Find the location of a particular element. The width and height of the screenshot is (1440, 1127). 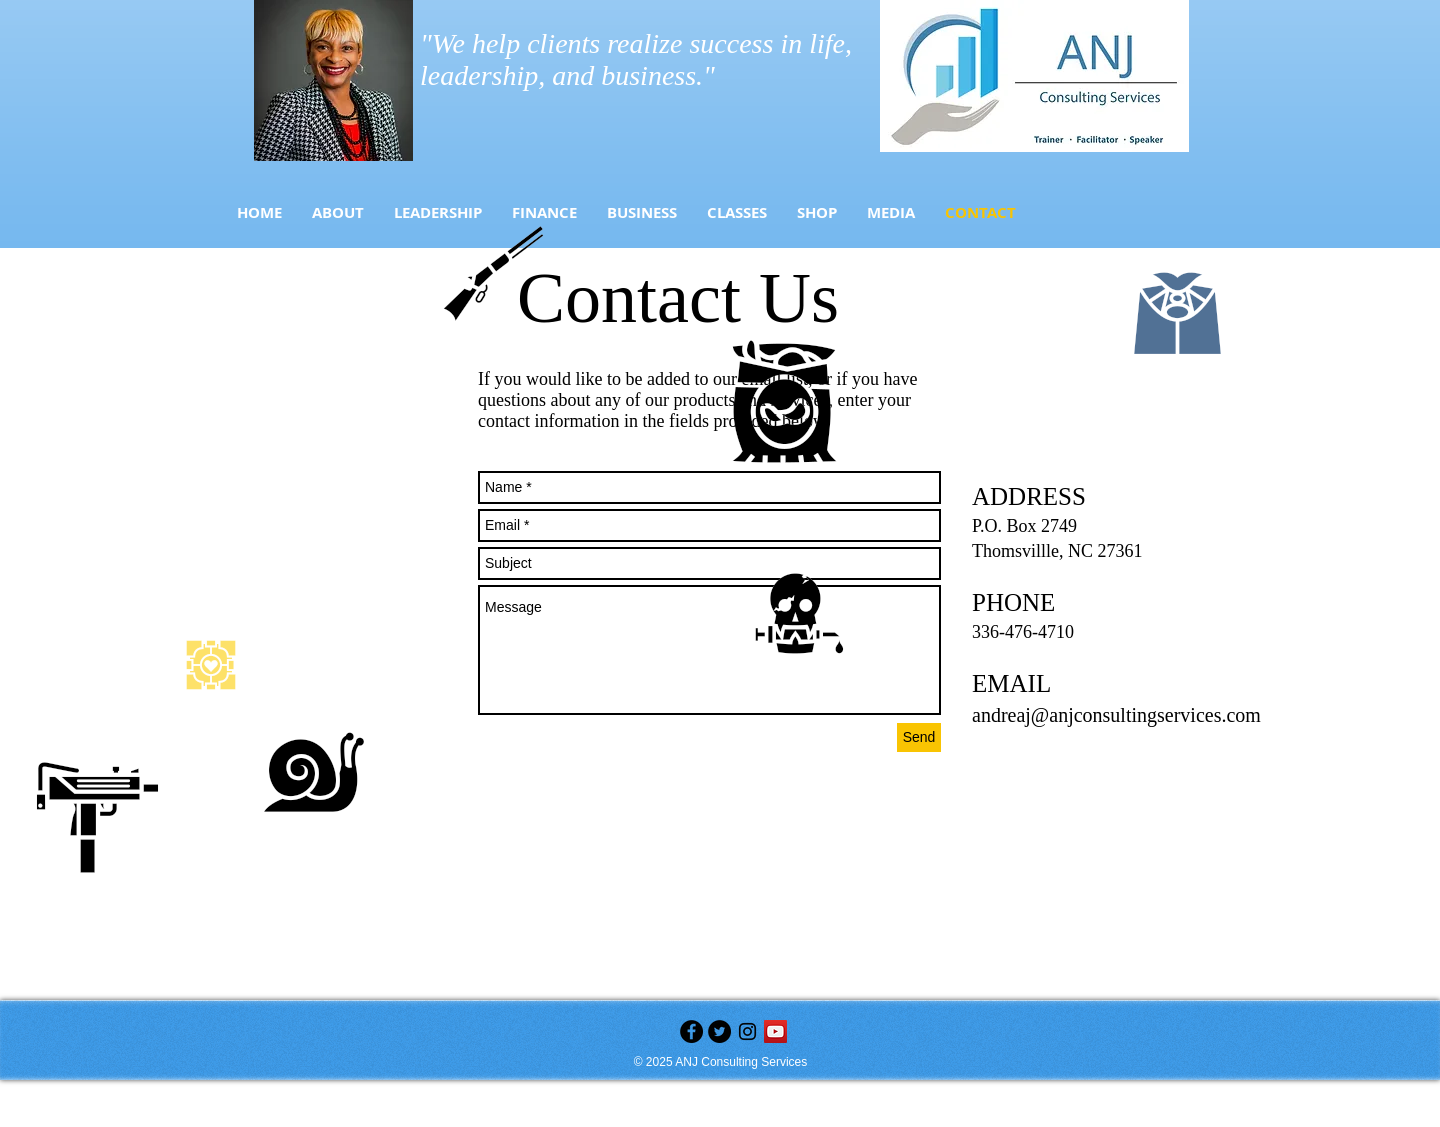

indicates slow loading or processing speed is located at coordinates (314, 771).